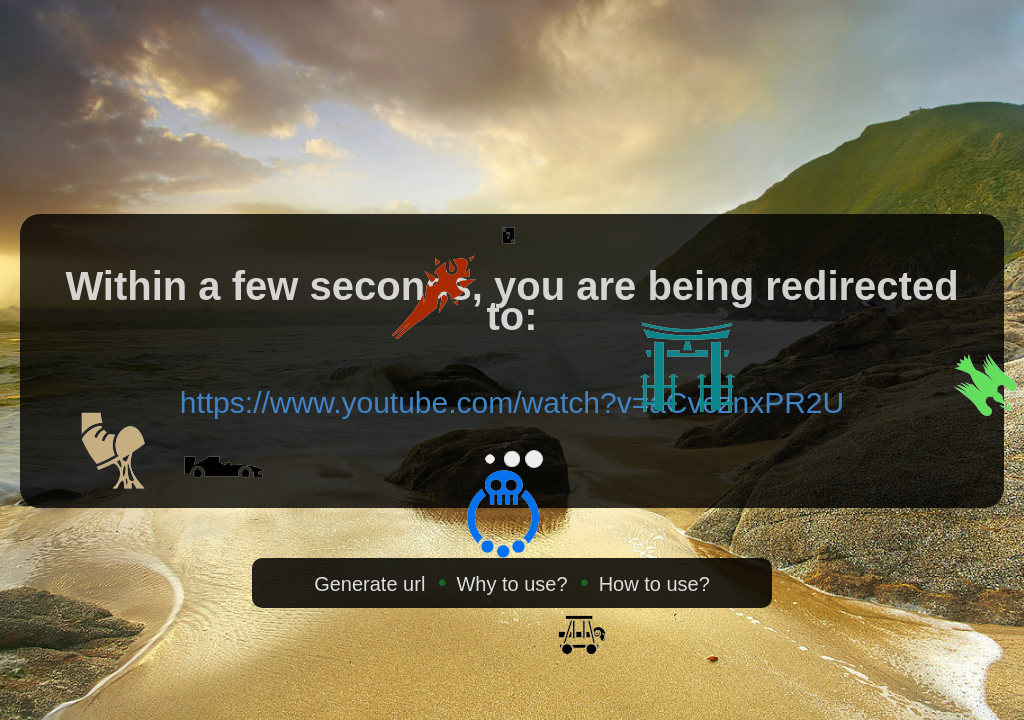 Image resolution: width=1024 pixels, height=720 pixels. I want to click on indicates a sticky or slowed movement status effect, so click(119, 450).